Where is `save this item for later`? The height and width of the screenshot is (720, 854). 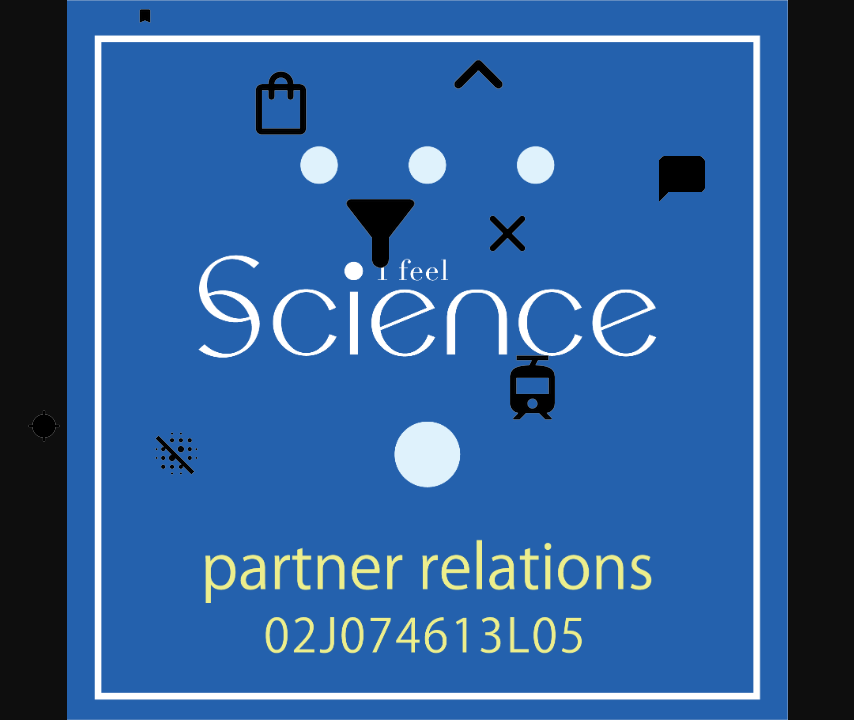
save this item for later is located at coordinates (145, 16).